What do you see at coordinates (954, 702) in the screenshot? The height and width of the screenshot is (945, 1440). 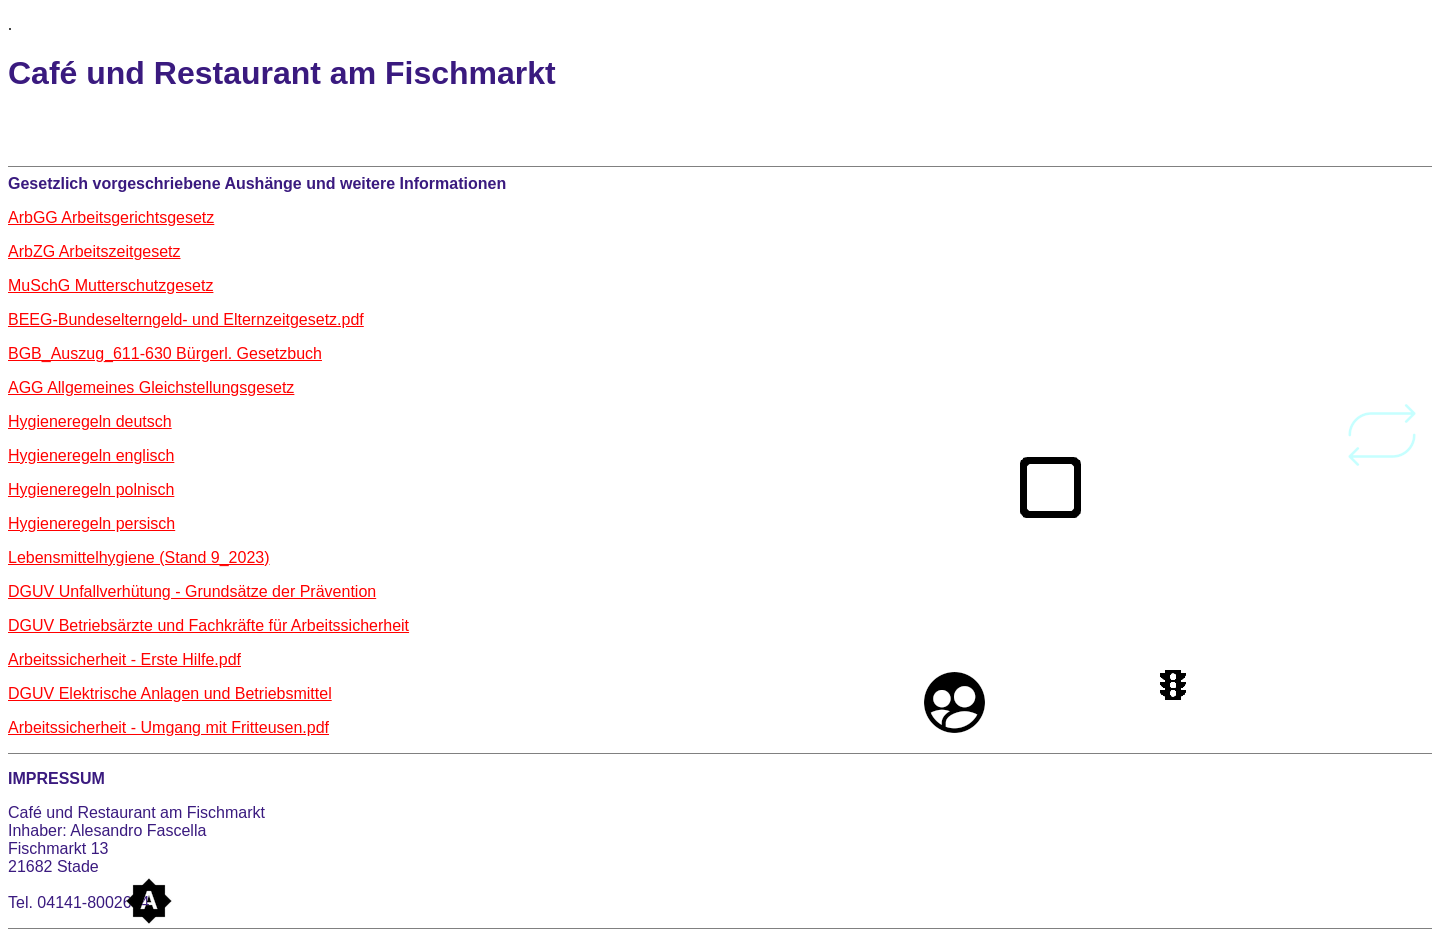 I see `view group or team members` at bounding box center [954, 702].